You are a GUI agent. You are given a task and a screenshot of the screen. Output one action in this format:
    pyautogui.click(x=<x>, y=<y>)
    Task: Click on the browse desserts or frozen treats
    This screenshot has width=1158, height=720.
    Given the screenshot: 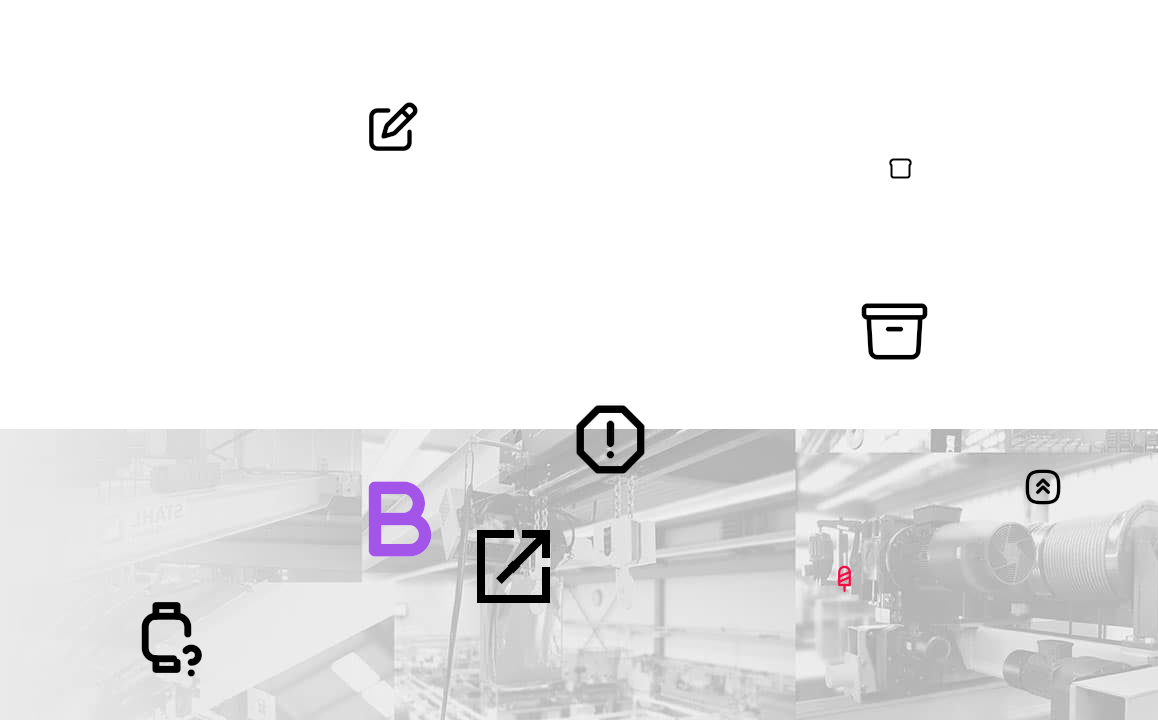 What is the action you would take?
    pyautogui.click(x=844, y=578)
    